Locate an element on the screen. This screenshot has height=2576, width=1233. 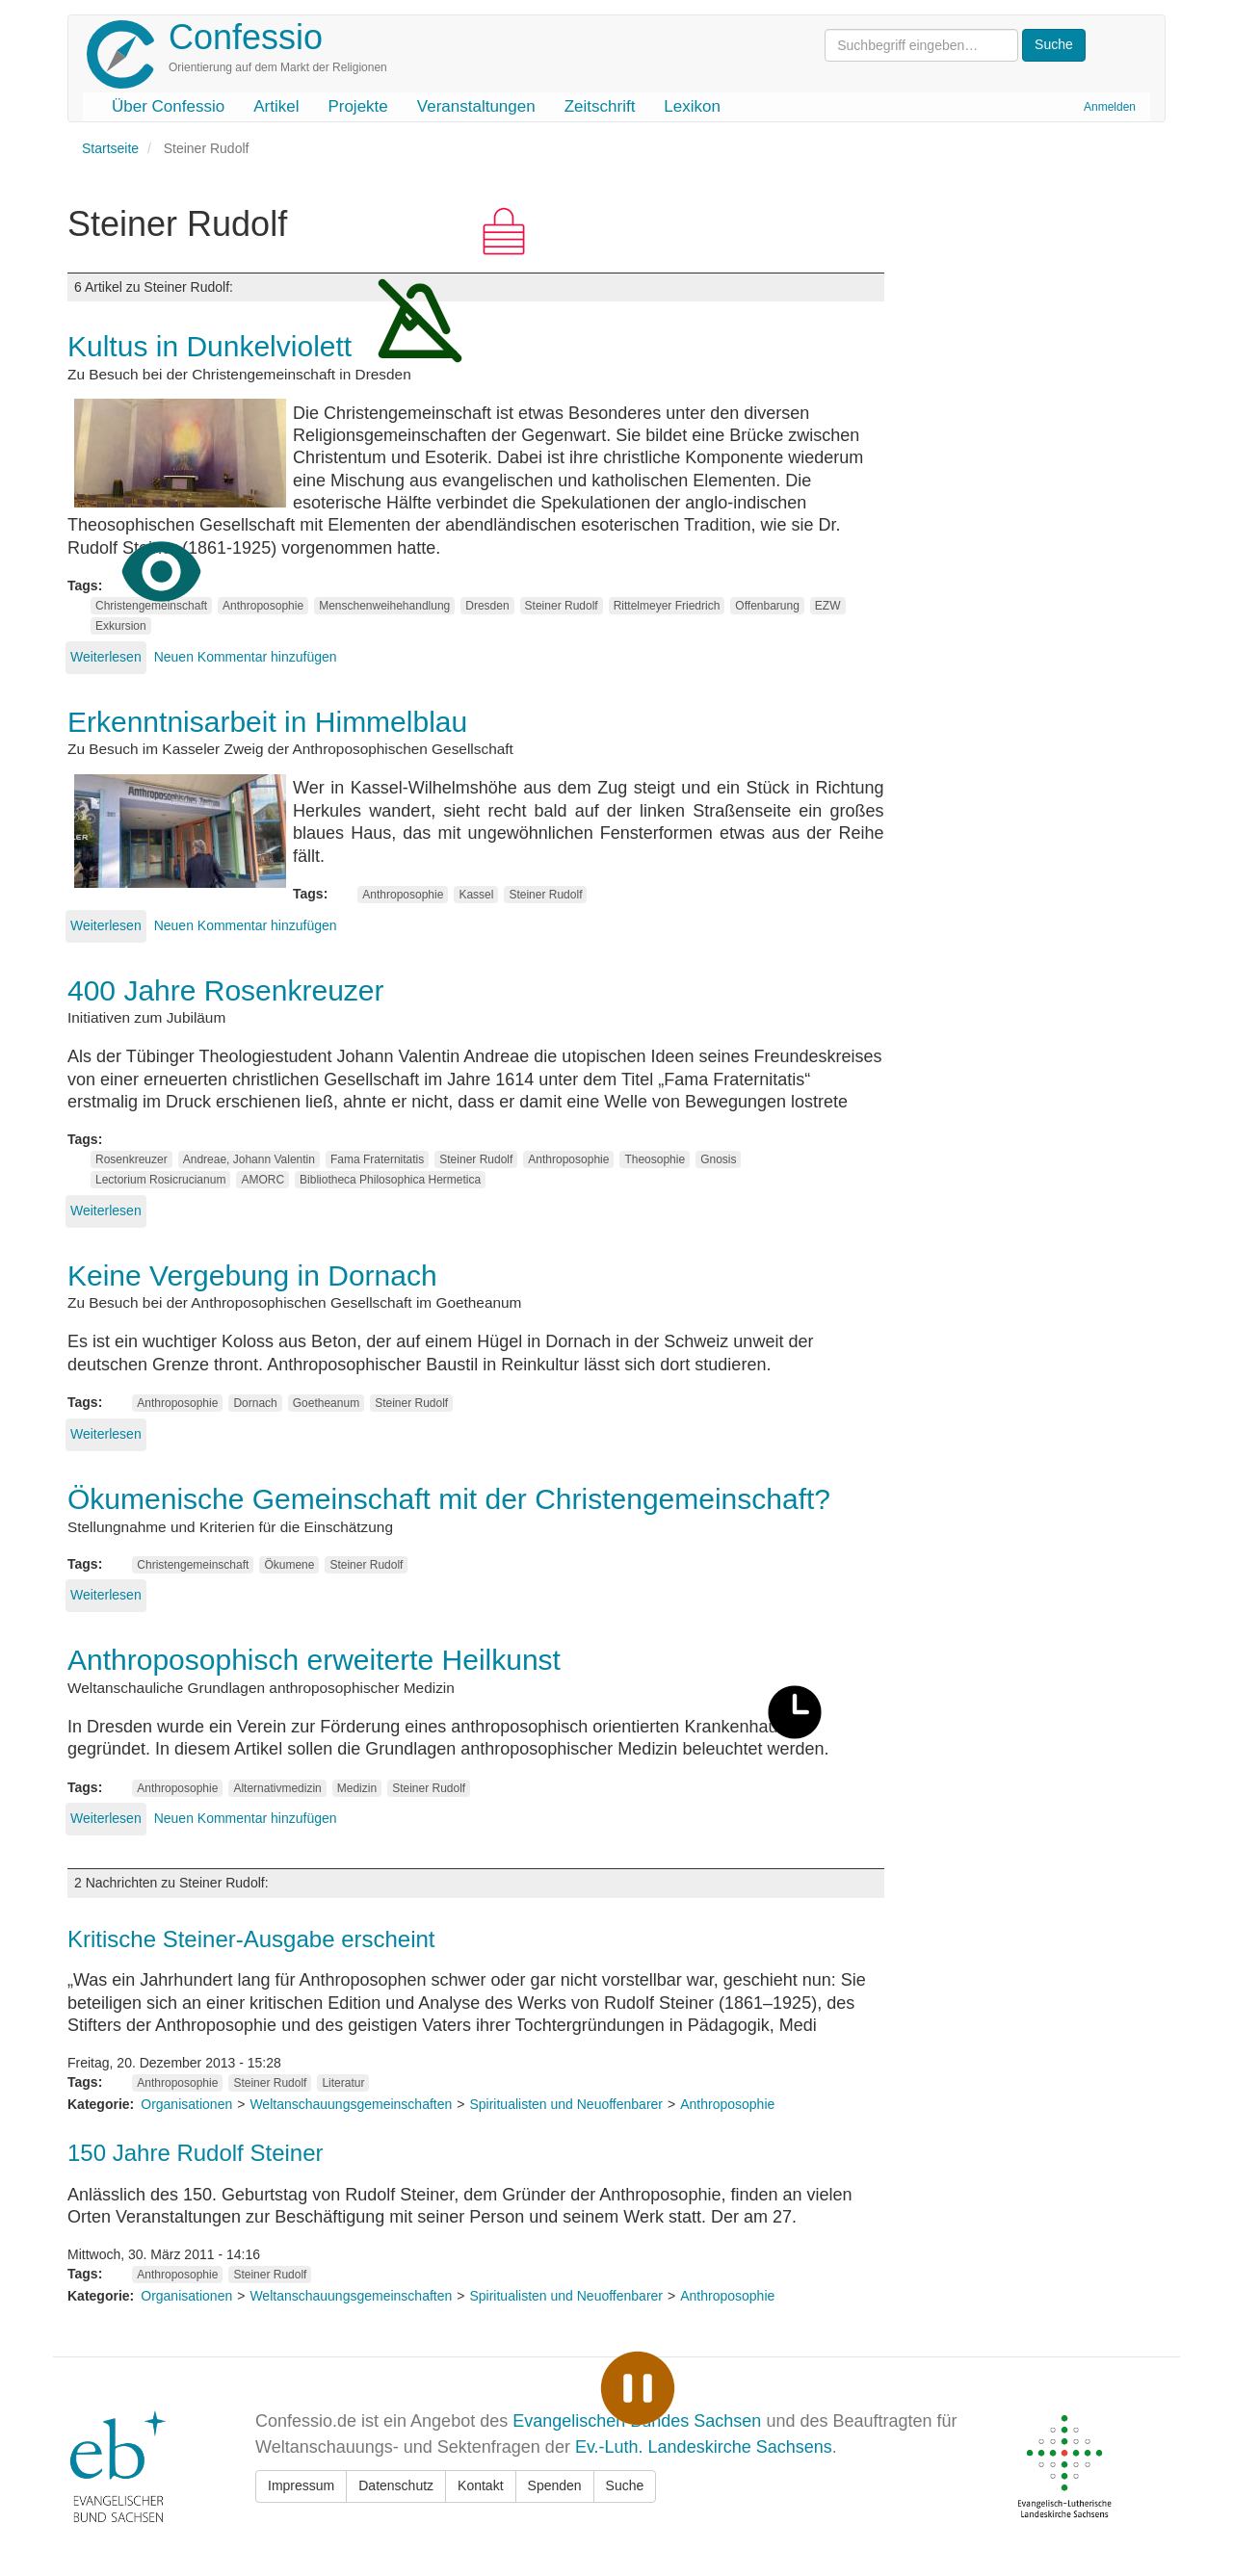
view current time is located at coordinates (795, 1712).